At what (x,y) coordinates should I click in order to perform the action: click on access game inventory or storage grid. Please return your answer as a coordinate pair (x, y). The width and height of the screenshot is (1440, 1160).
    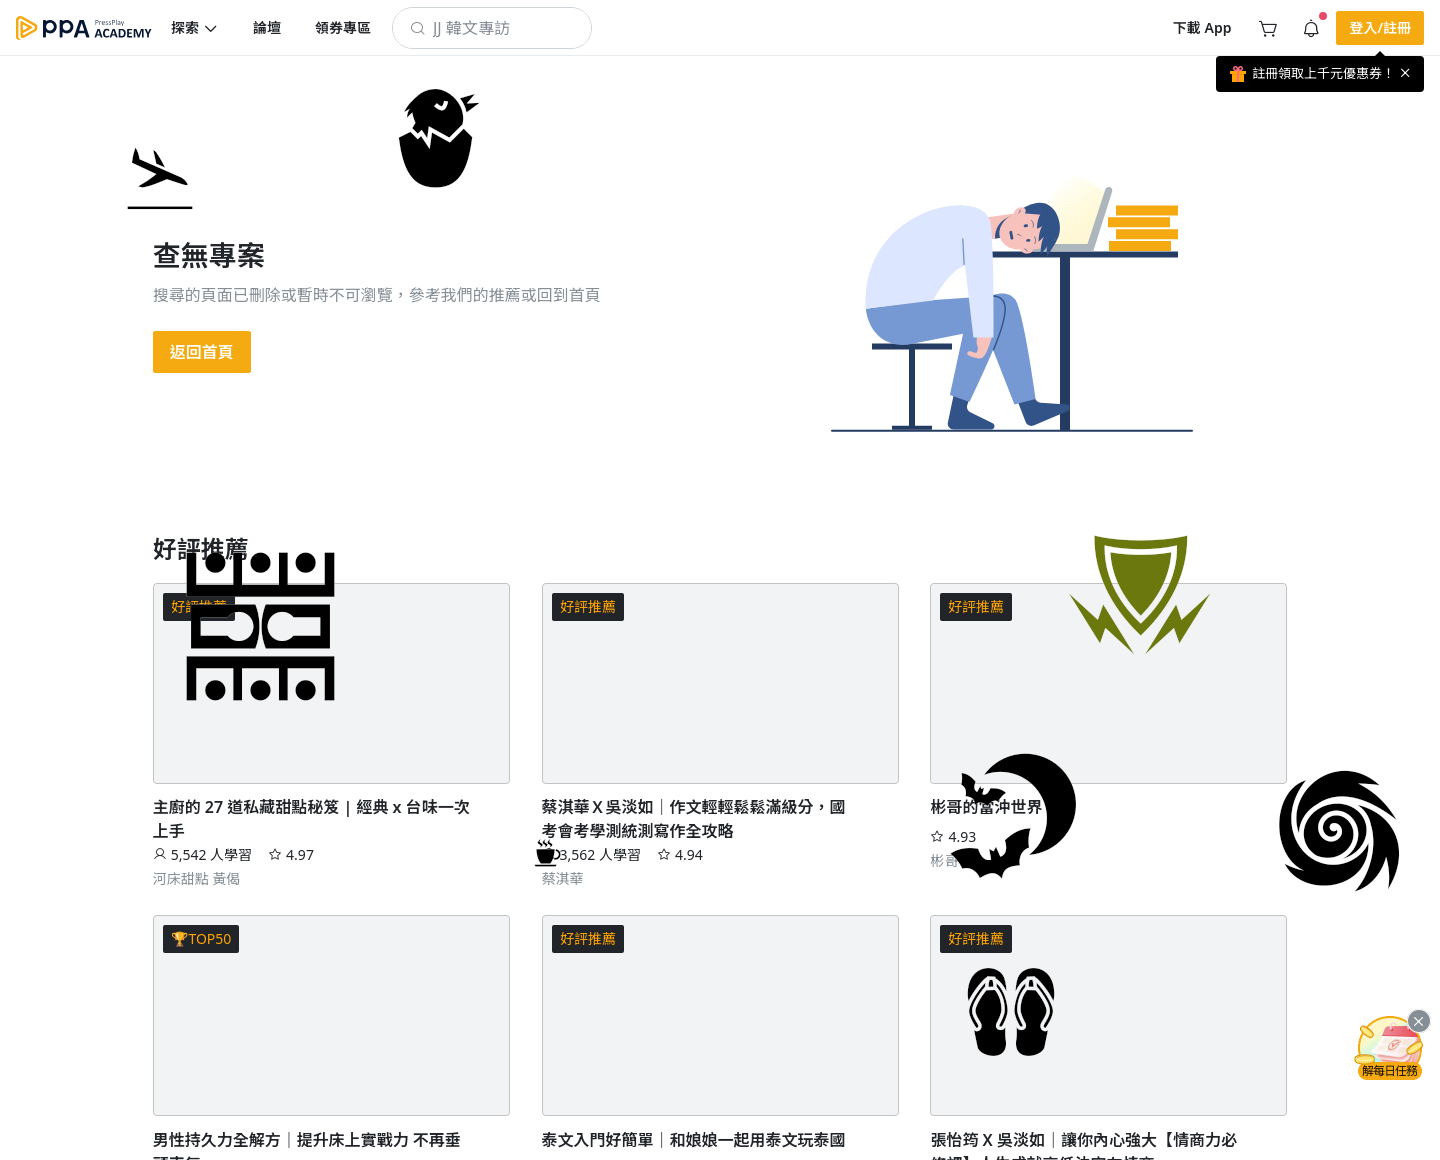
    Looking at the image, I should click on (260, 626).